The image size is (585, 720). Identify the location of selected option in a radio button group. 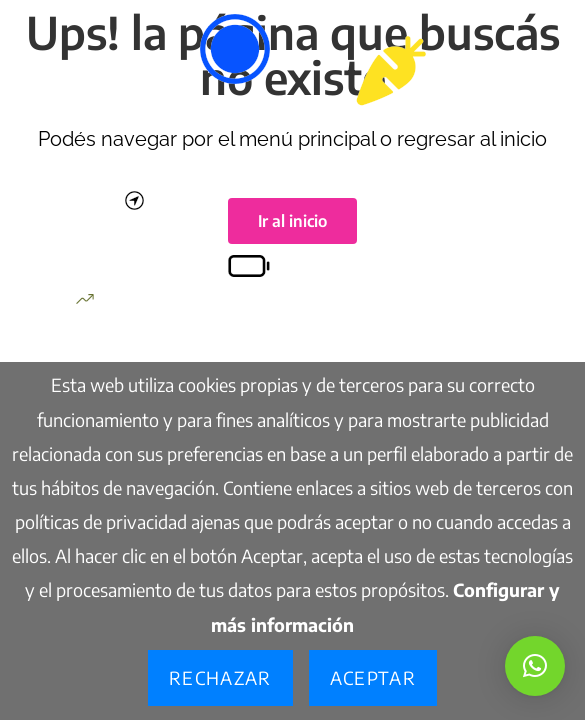
(235, 49).